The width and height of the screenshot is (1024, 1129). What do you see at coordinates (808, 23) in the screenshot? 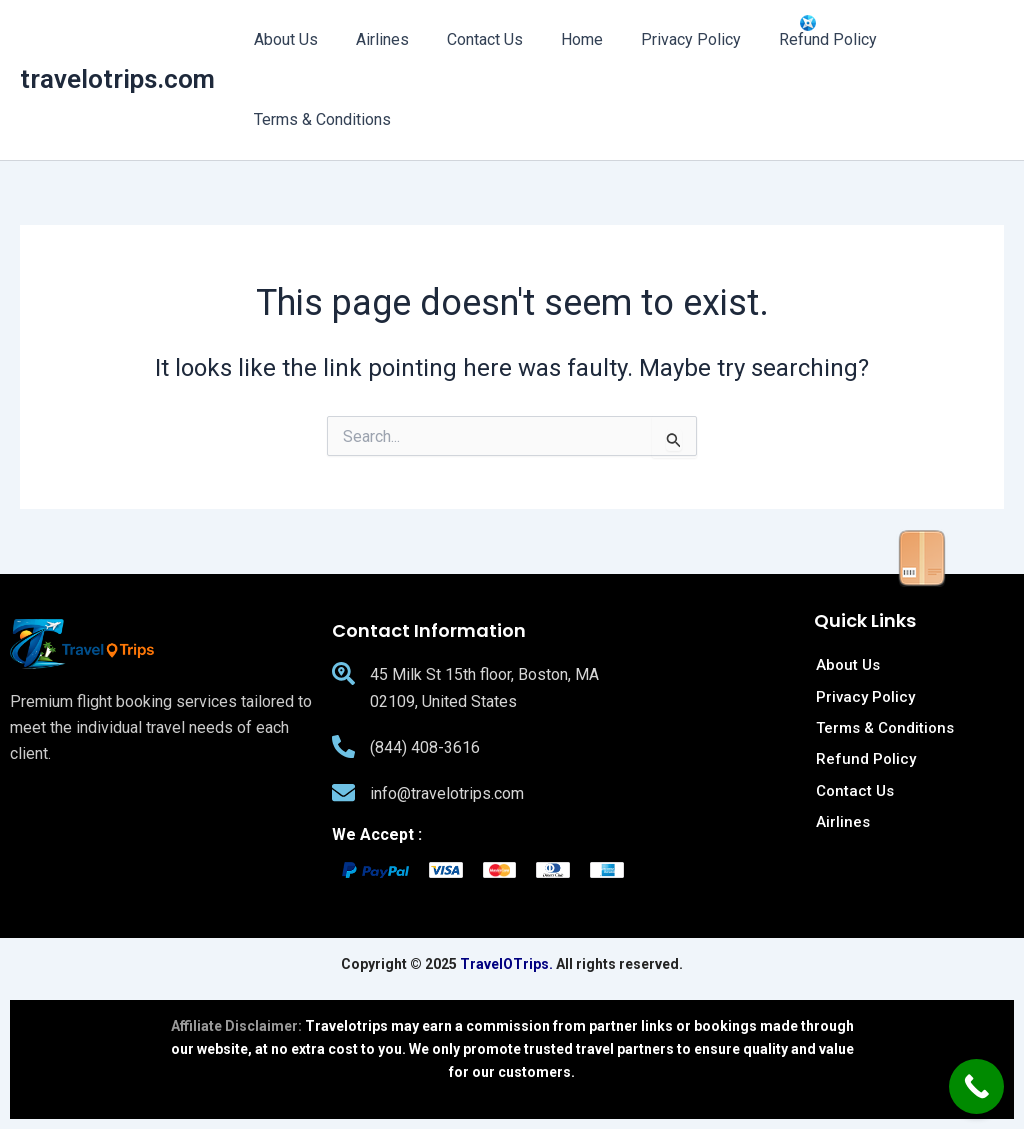
I see `launch setup wizard or installation assistant` at bounding box center [808, 23].